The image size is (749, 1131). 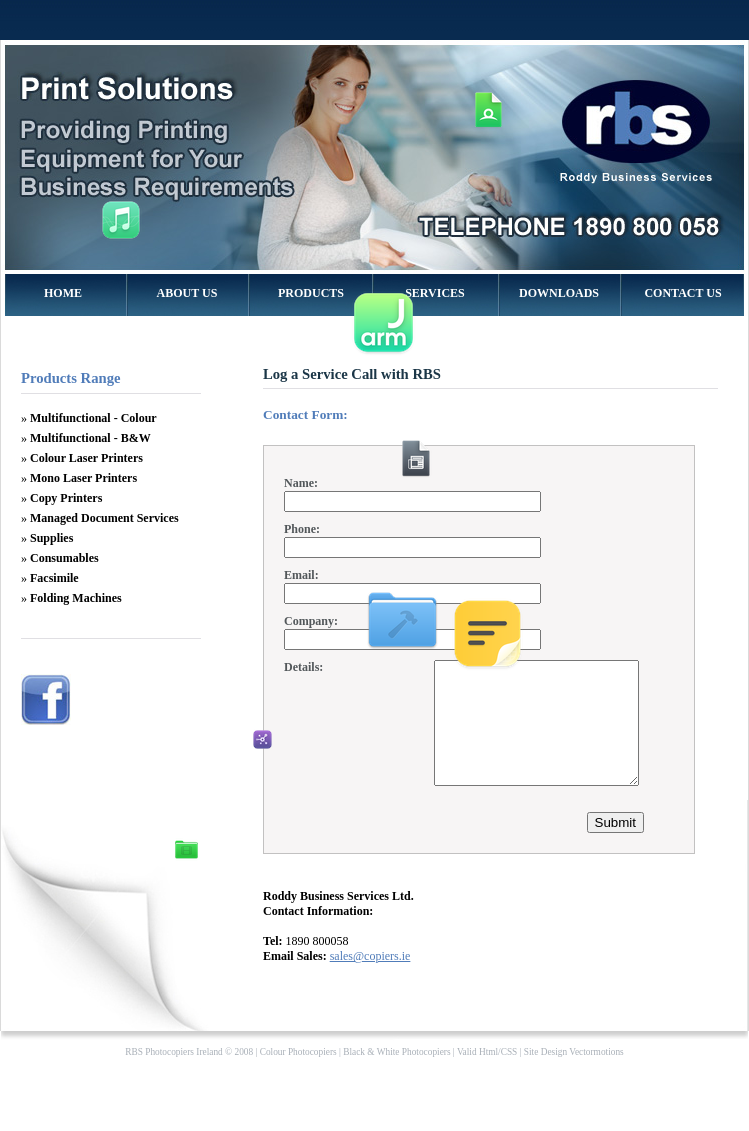 I want to click on open developer files and projects folder, so click(x=402, y=619).